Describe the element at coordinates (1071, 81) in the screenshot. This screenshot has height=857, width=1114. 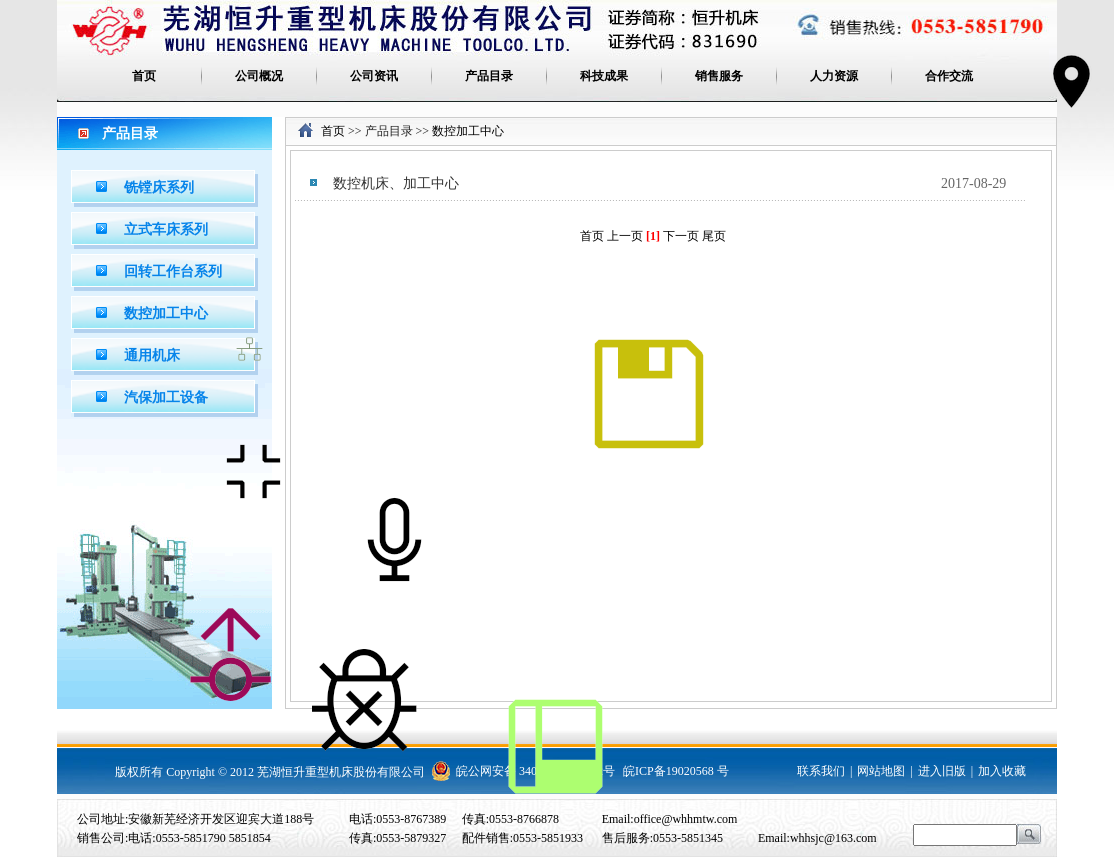
I see `view current location on map` at that location.